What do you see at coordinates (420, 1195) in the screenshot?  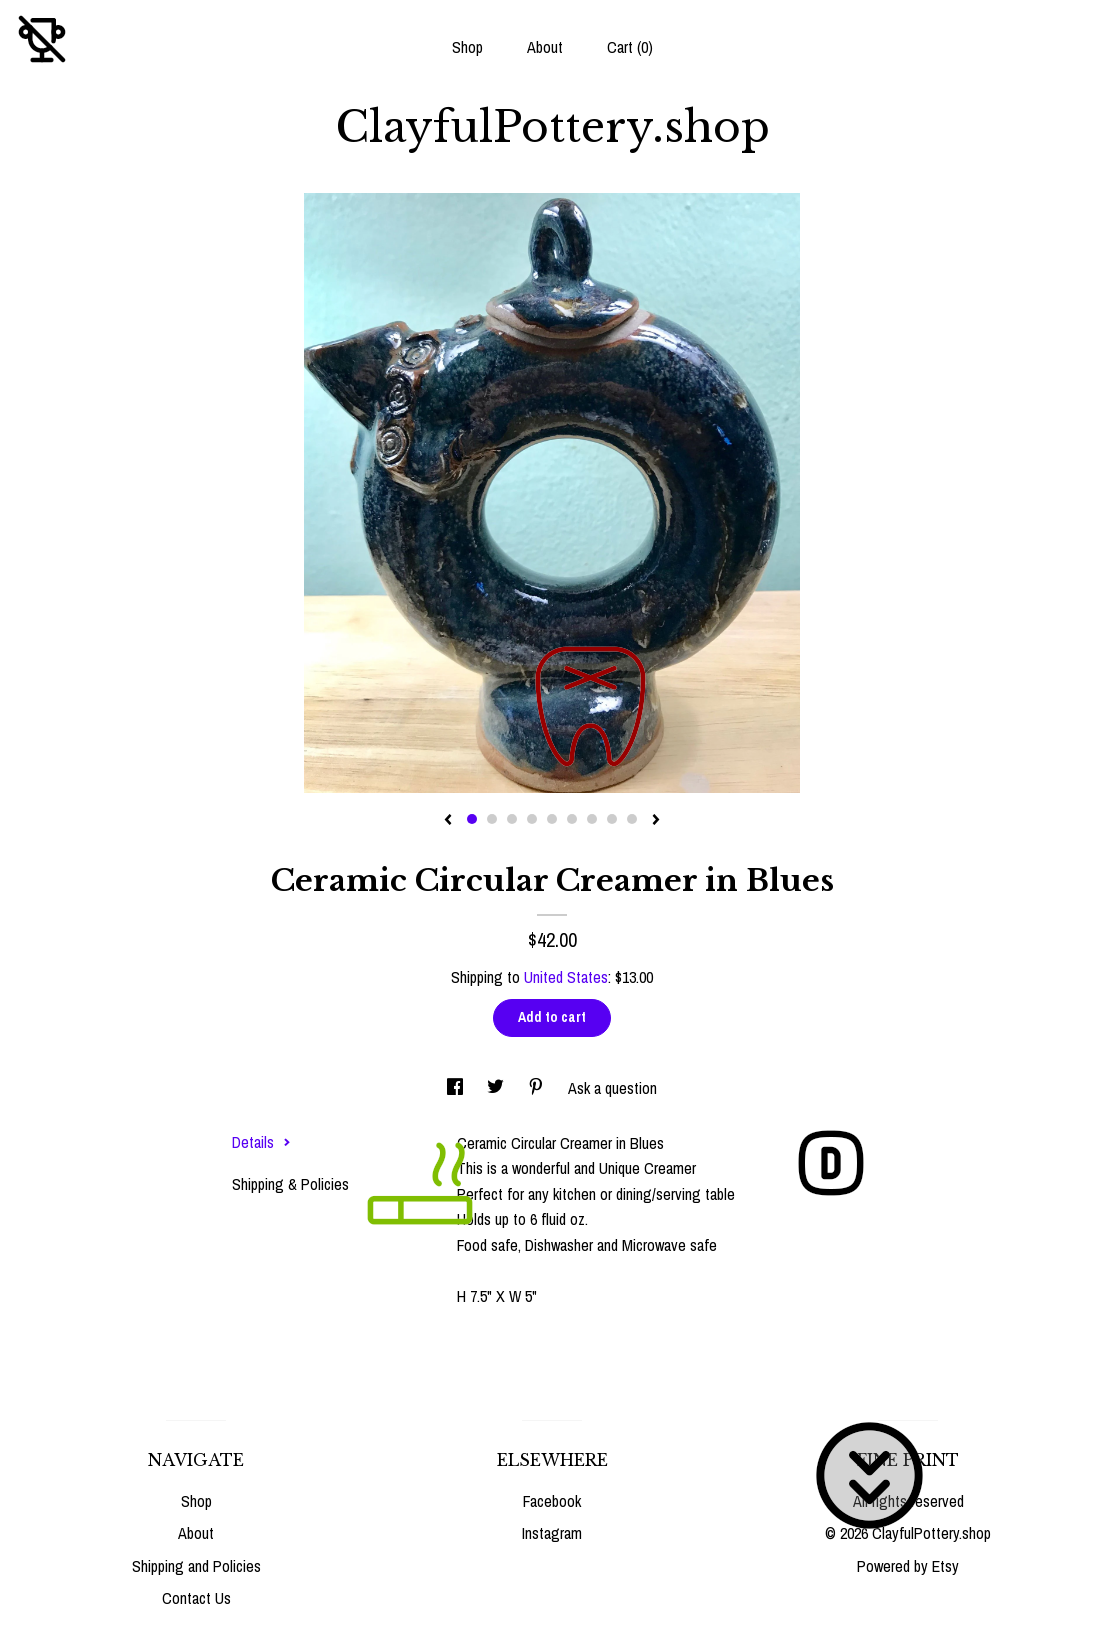 I see `indicates a designated smoking area` at bounding box center [420, 1195].